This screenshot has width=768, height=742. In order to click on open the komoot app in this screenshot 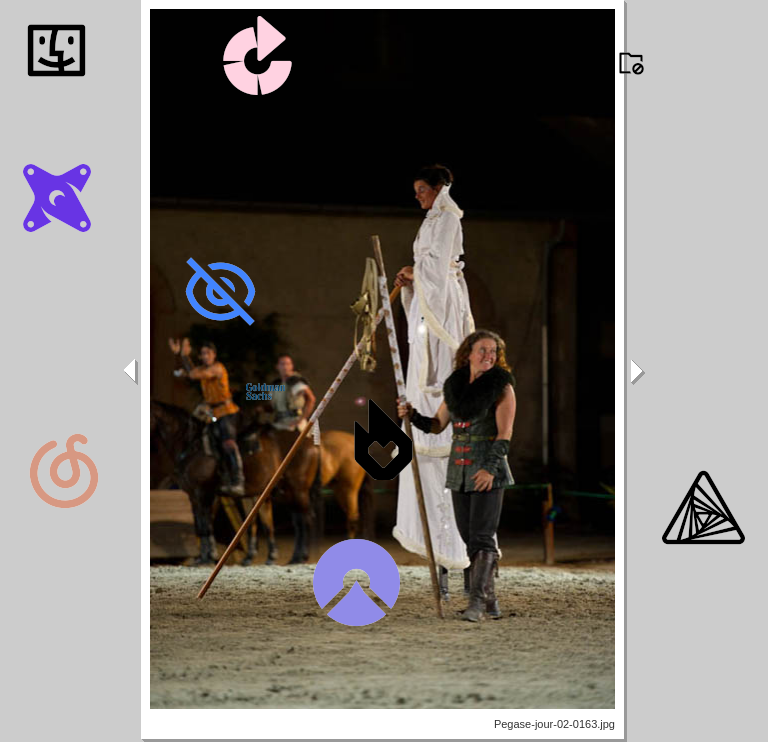, I will do `click(356, 582)`.